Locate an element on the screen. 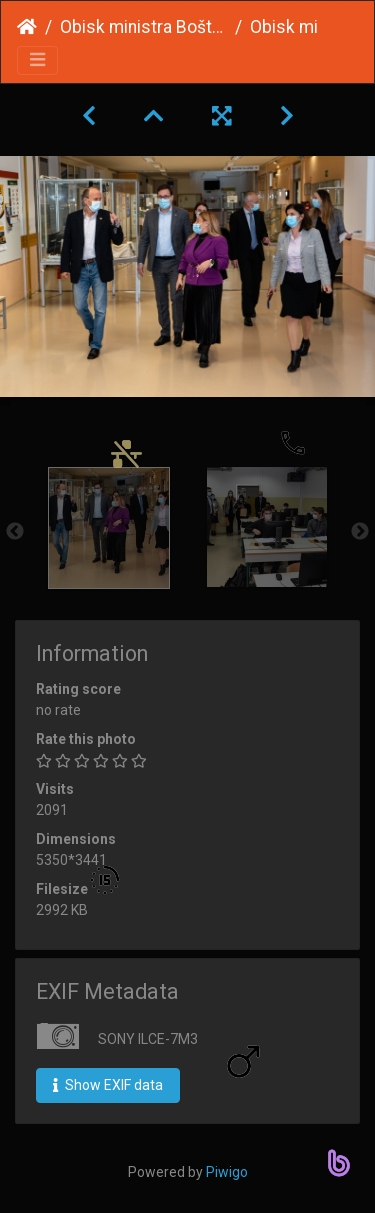 The height and width of the screenshot is (1213, 375). indicates male gender selection is located at coordinates (242, 1062).